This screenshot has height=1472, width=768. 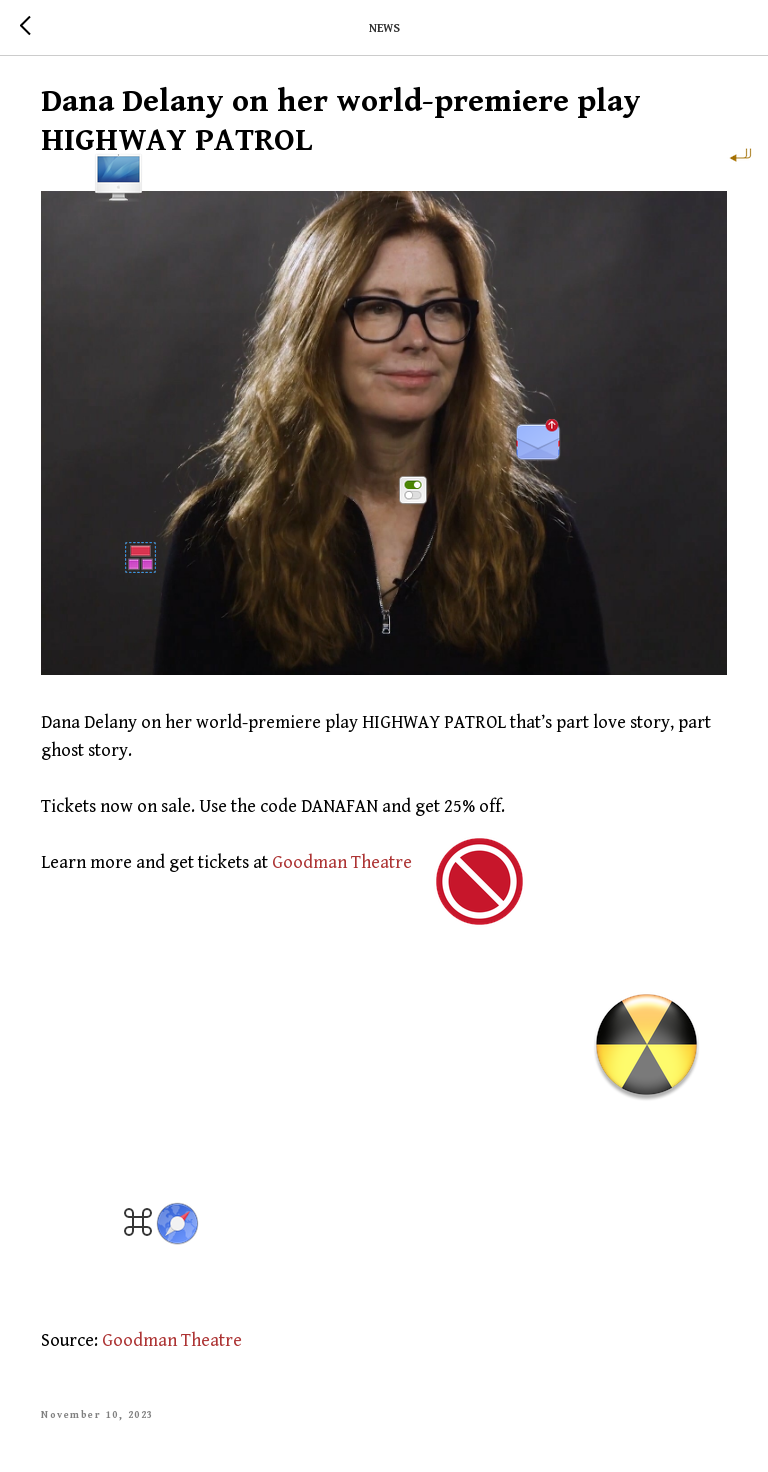 What do you see at coordinates (118, 173) in the screenshot?
I see `represents an iMac device in system settings` at bounding box center [118, 173].